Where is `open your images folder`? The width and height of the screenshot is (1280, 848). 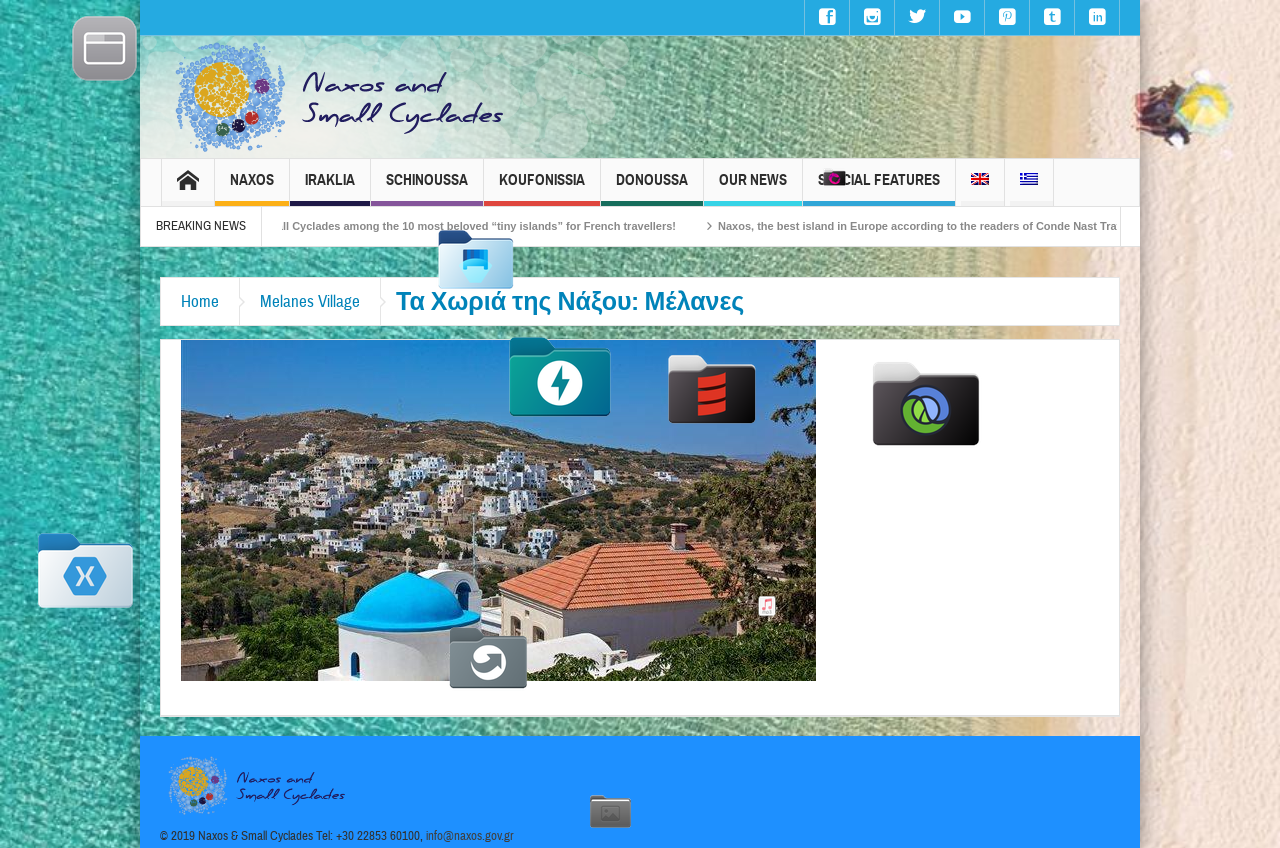 open your images folder is located at coordinates (610, 811).